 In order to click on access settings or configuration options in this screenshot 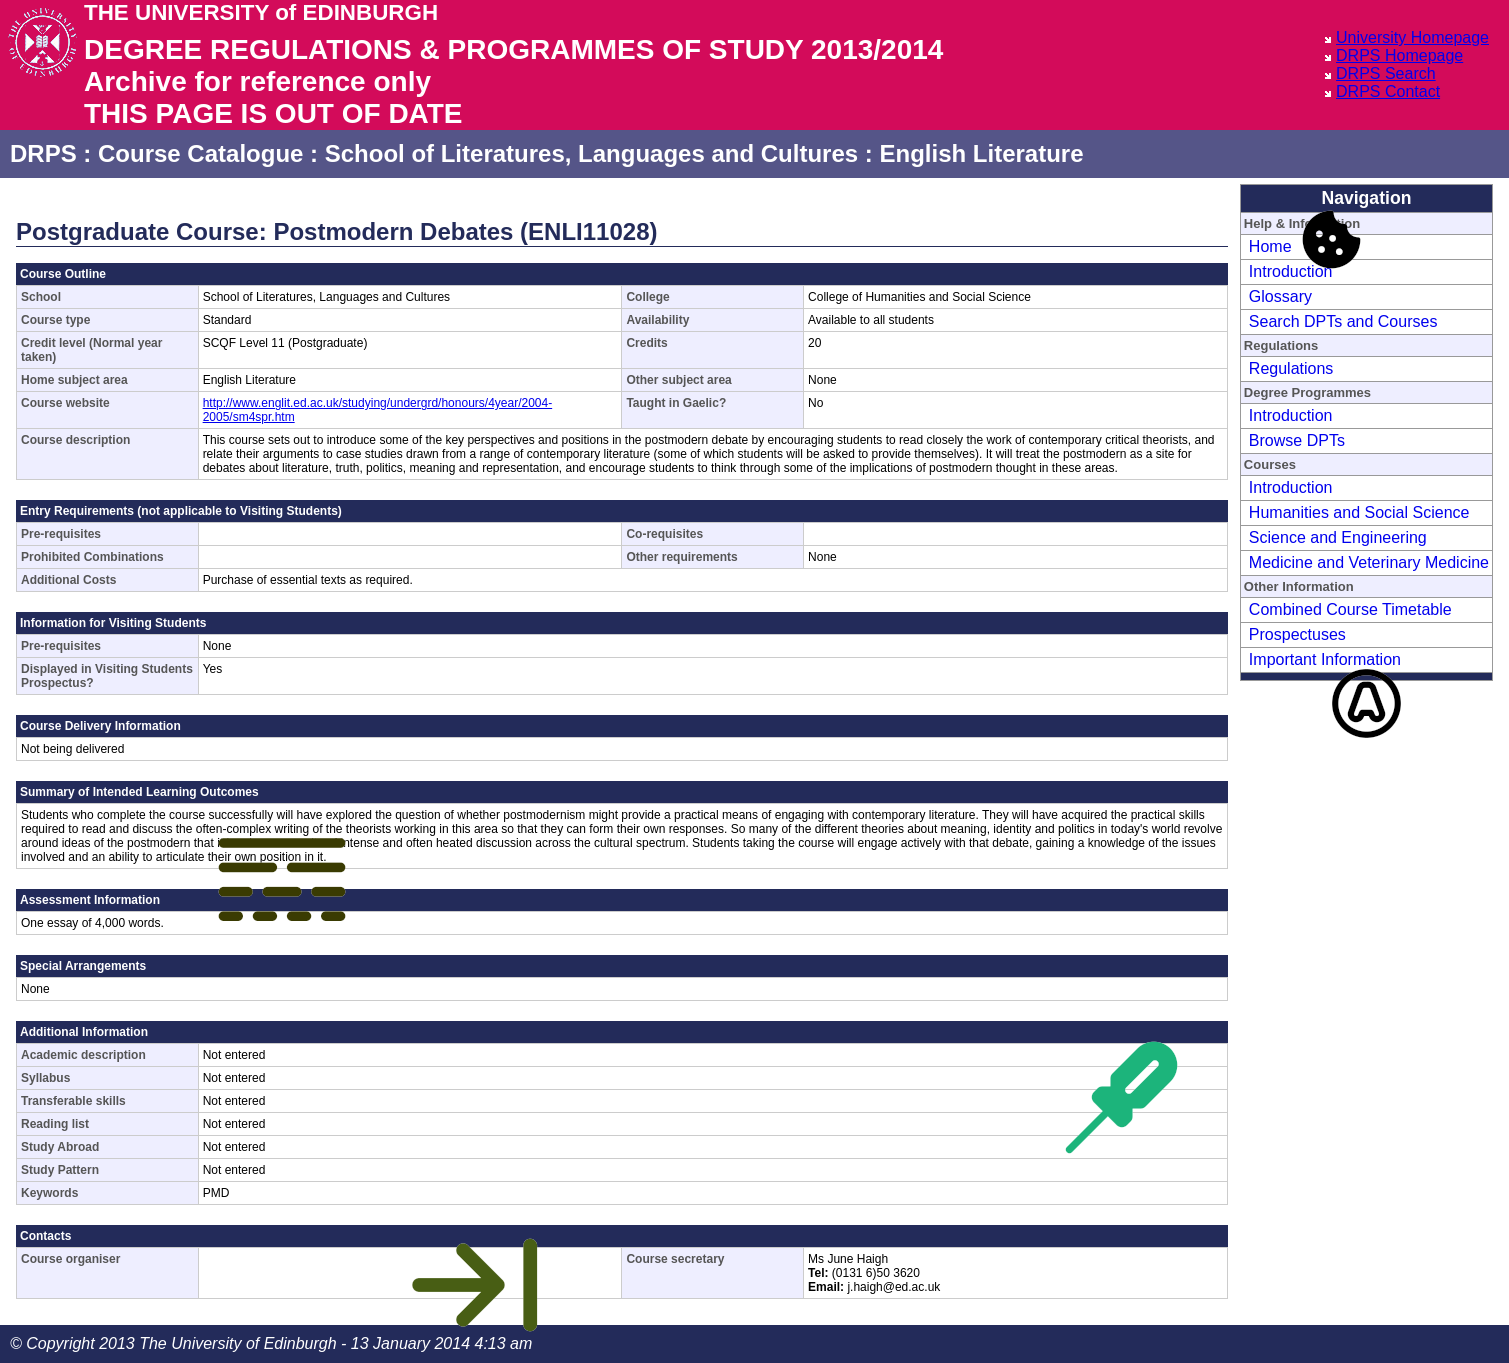, I will do `click(1121, 1097)`.